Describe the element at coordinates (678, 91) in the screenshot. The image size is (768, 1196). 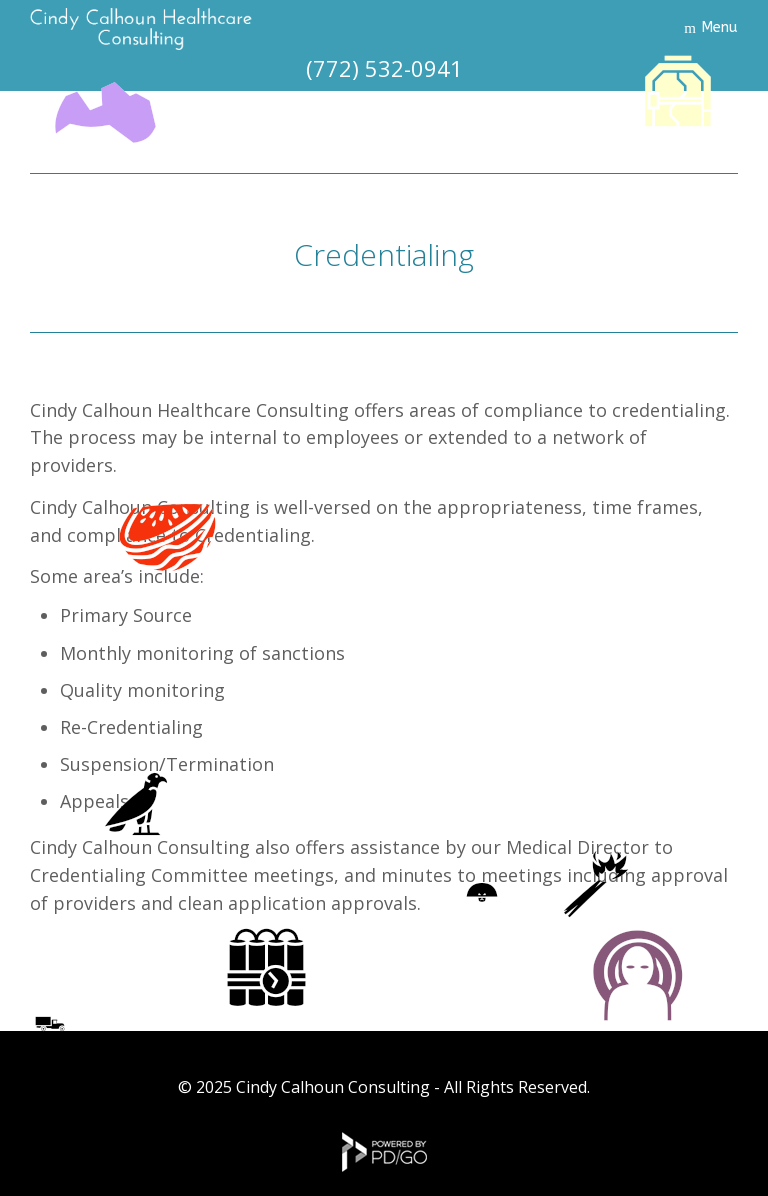
I see `access airlock or sealed compartment controls` at that location.